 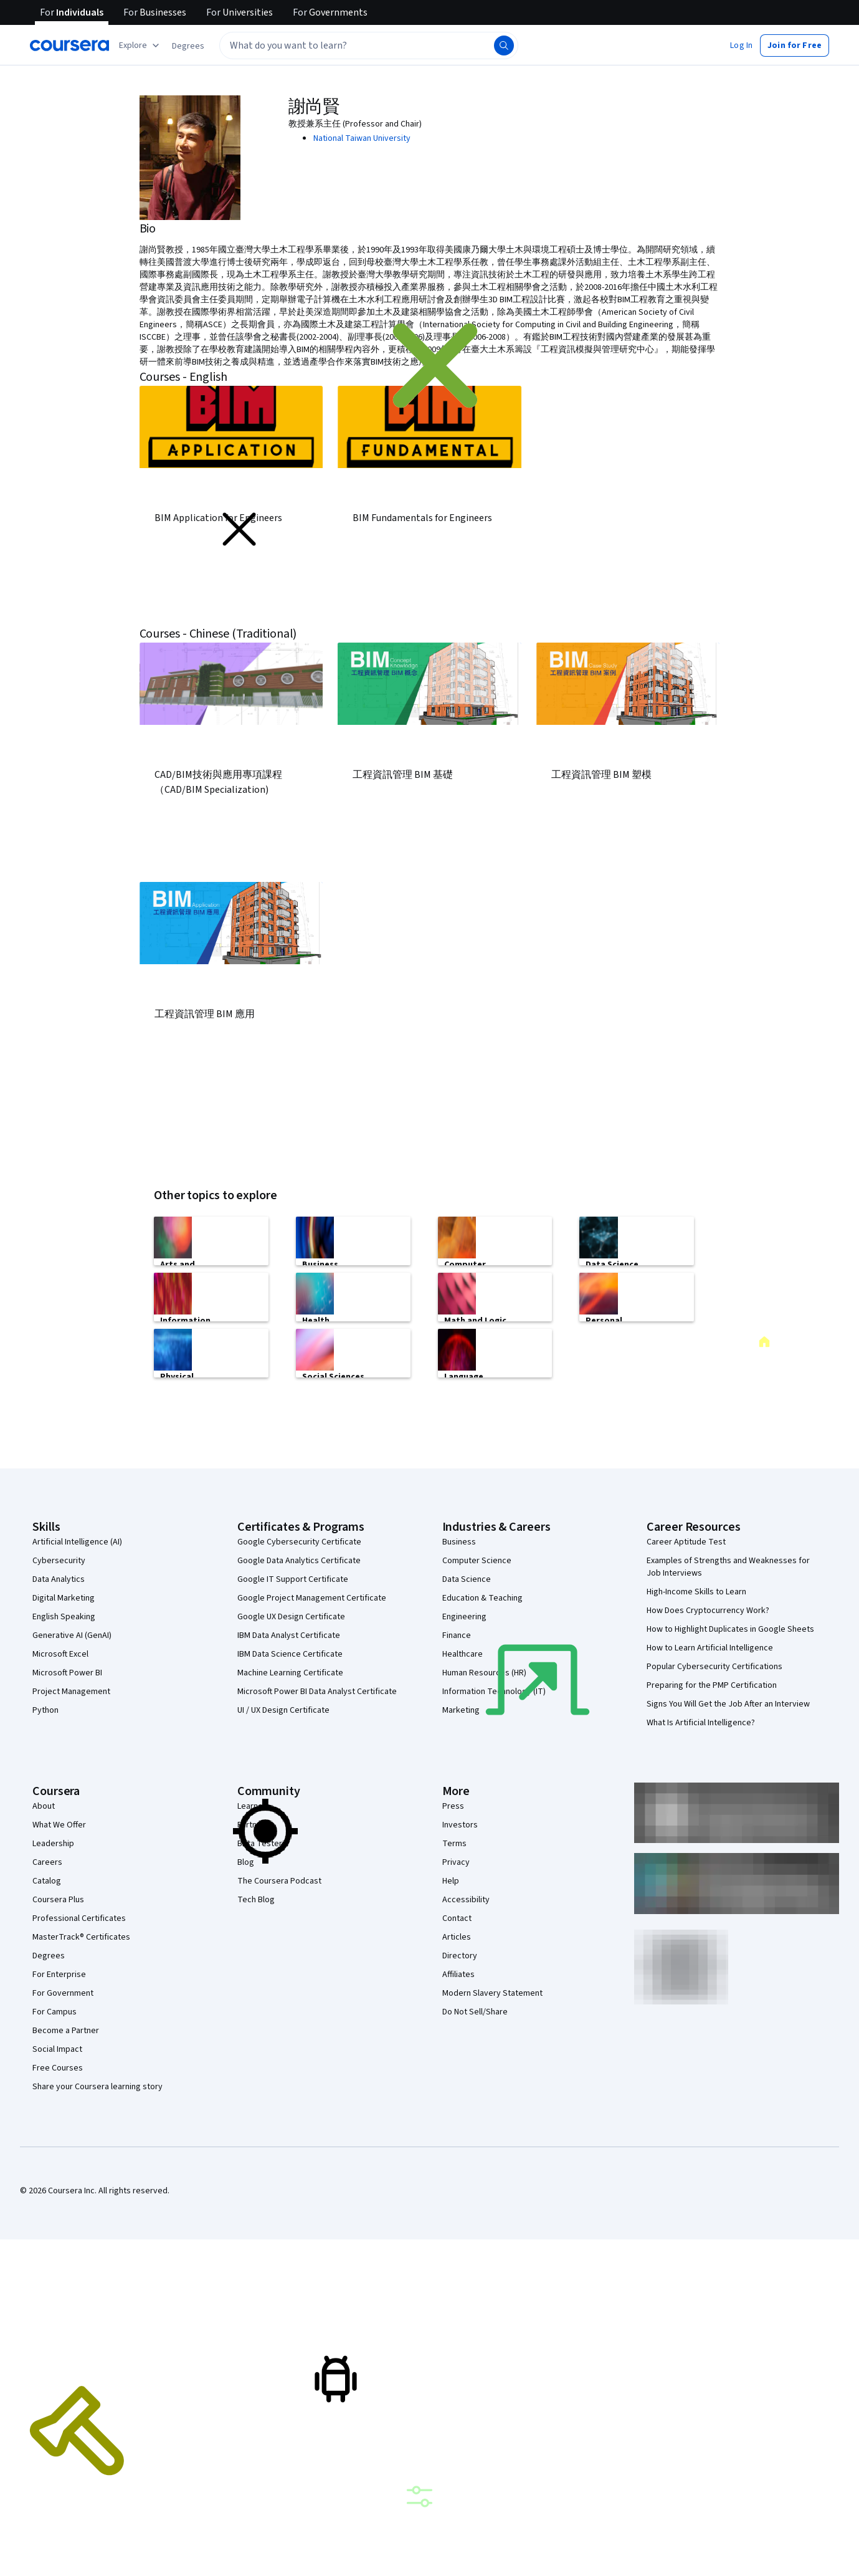 I want to click on navigate to home screen, so click(x=764, y=1342).